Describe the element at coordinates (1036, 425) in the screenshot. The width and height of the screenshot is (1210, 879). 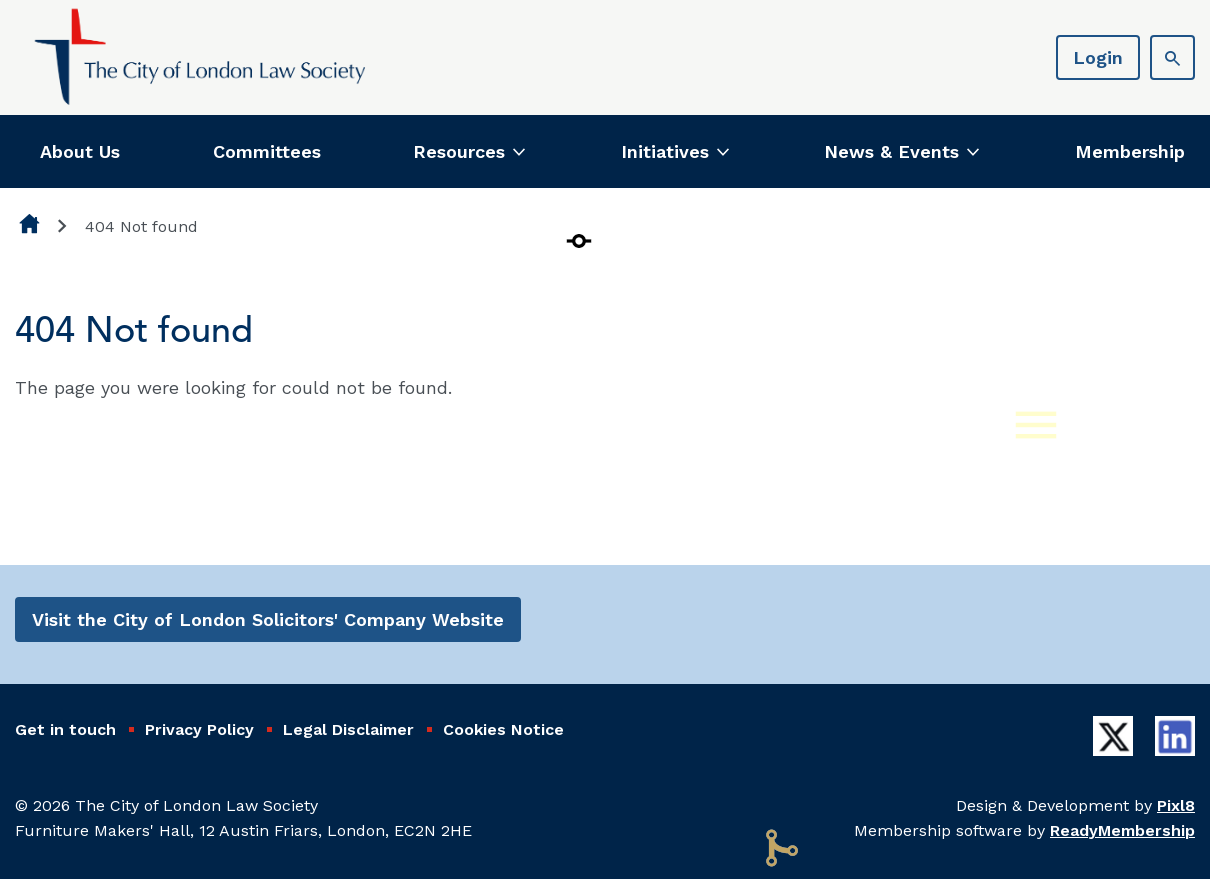
I see `open navigation menu` at that location.